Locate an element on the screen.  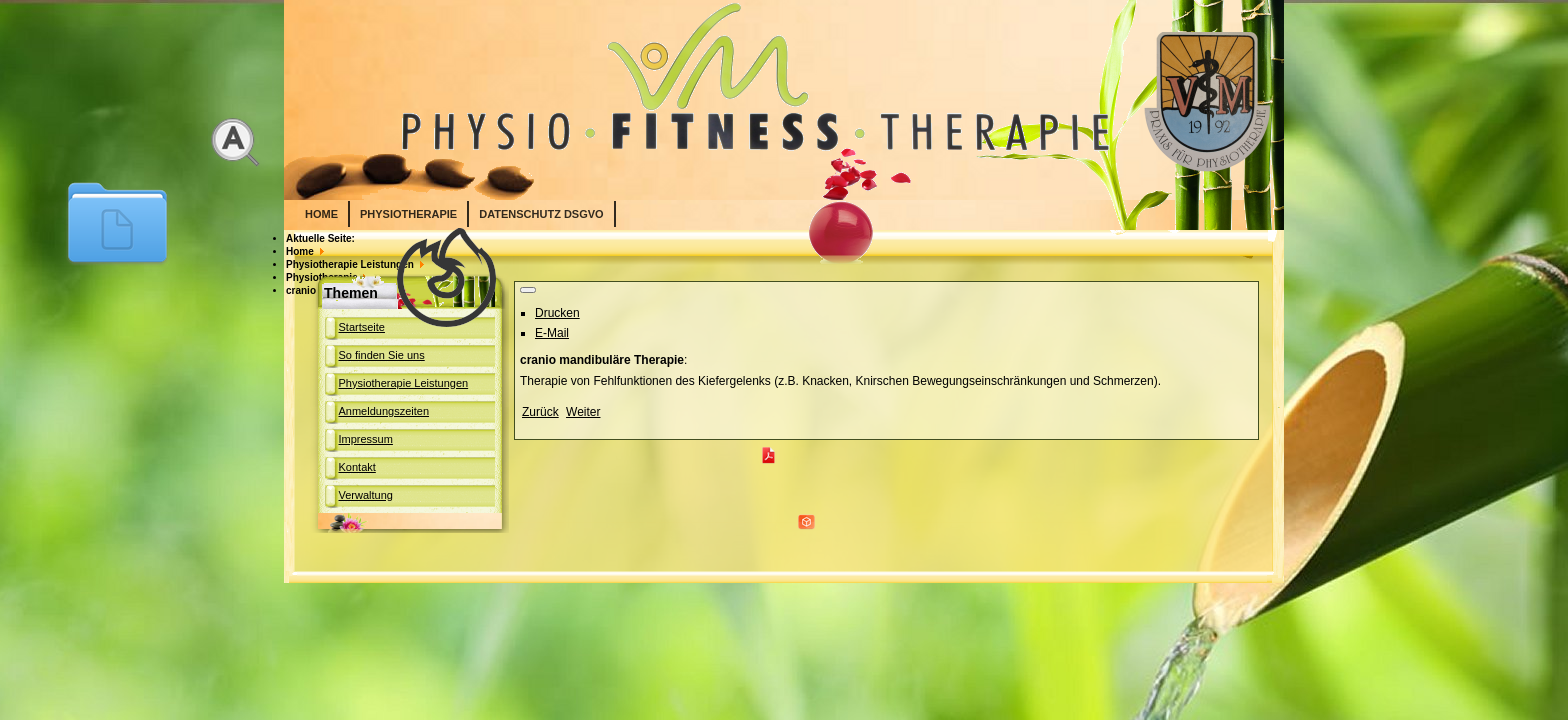
open firefox browser is located at coordinates (446, 277).